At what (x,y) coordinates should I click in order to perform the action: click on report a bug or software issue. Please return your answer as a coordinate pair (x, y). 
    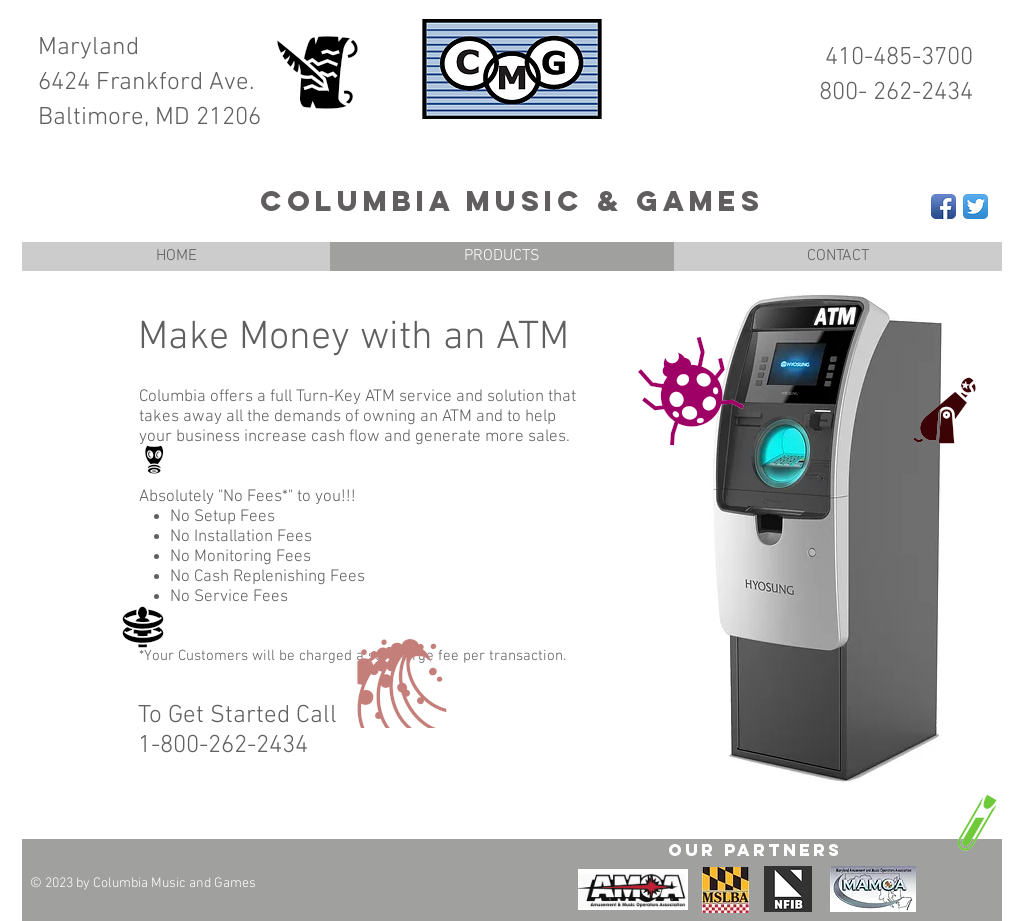
    Looking at the image, I should click on (691, 391).